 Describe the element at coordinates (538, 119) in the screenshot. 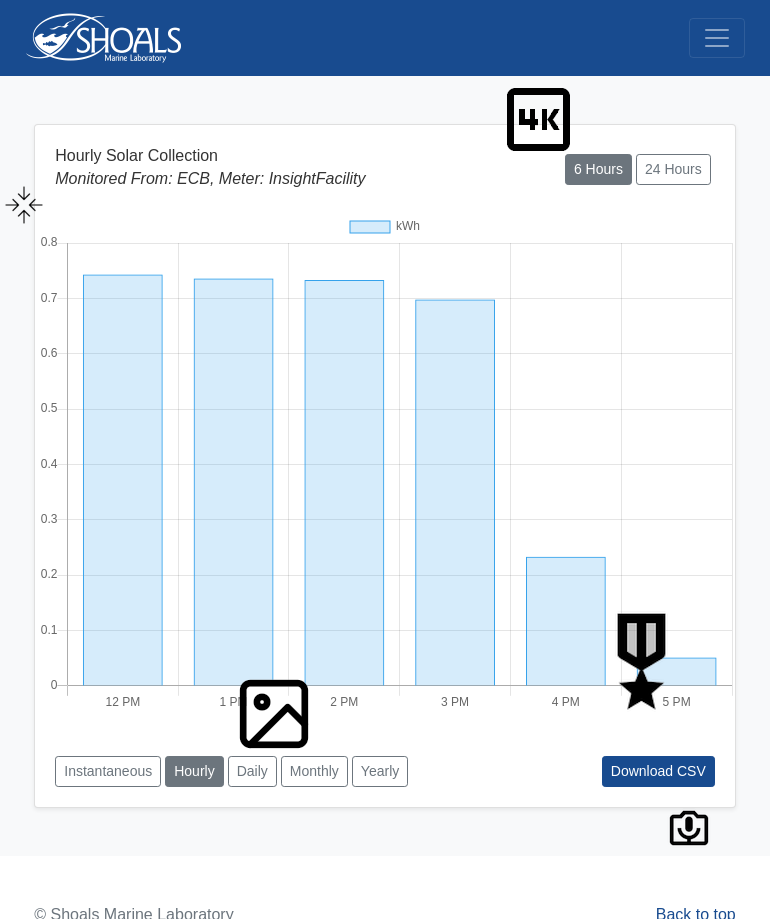

I see `switch to 4k video resolution` at that location.